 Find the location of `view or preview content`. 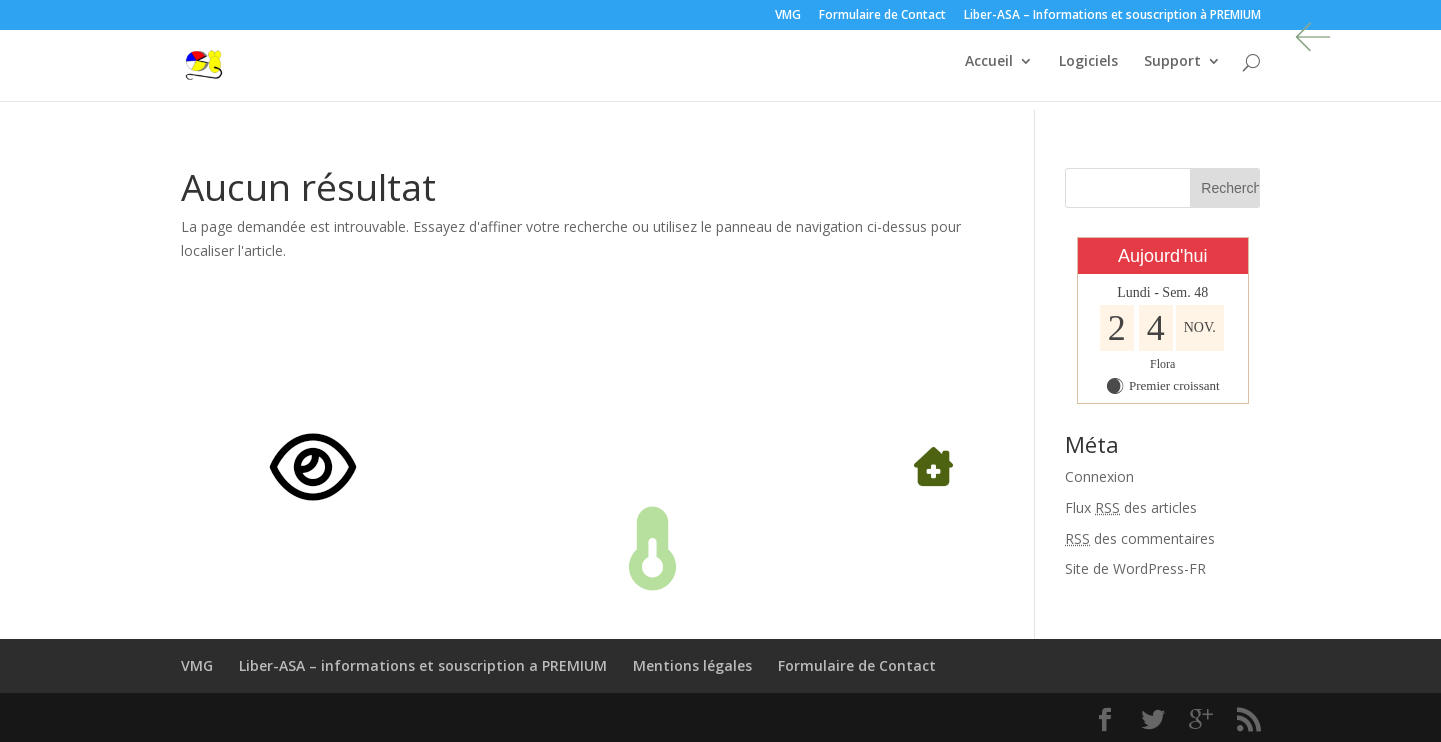

view or preview content is located at coordinates (313, 467).